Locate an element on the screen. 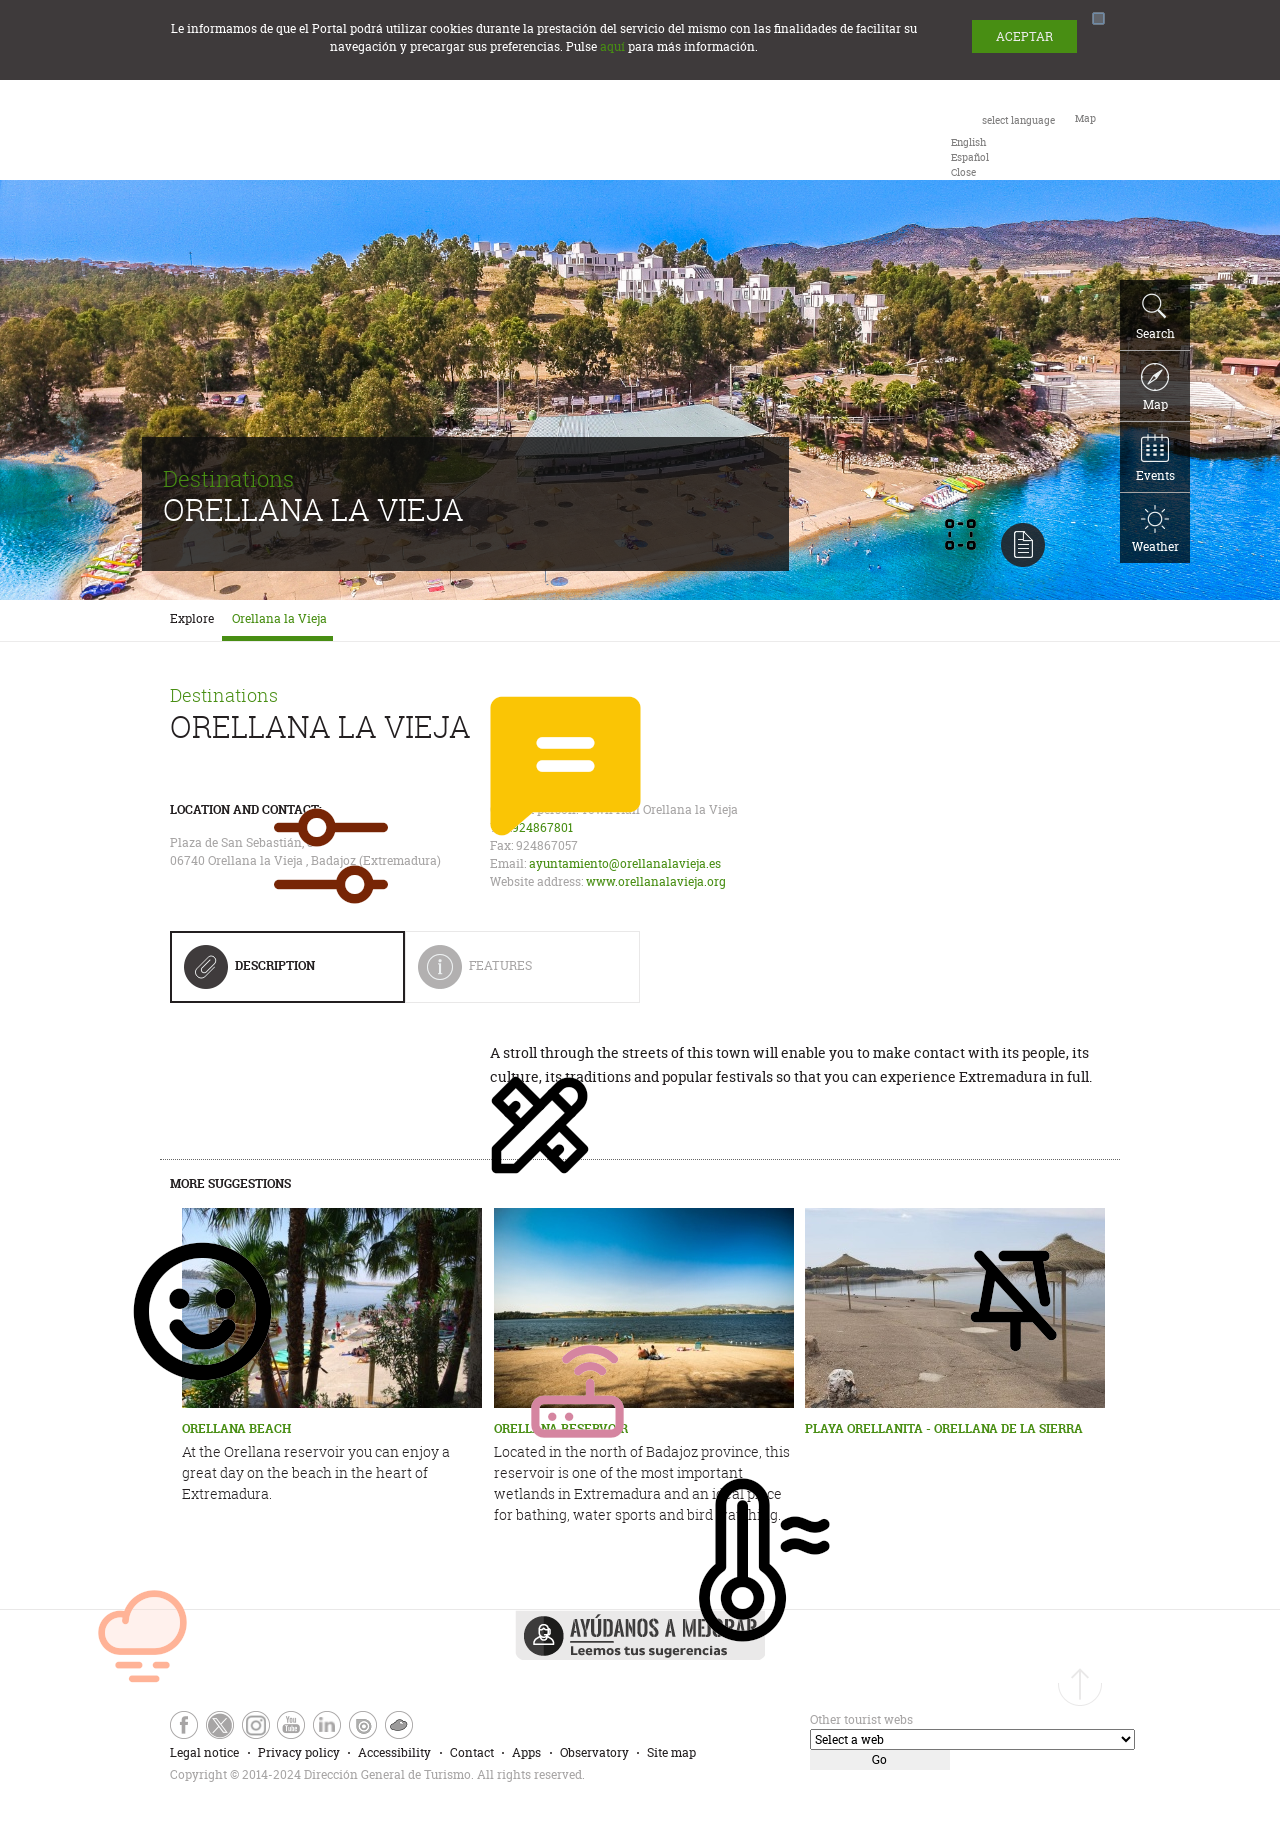  open chat or messaging is located at coordinates (565, 754).